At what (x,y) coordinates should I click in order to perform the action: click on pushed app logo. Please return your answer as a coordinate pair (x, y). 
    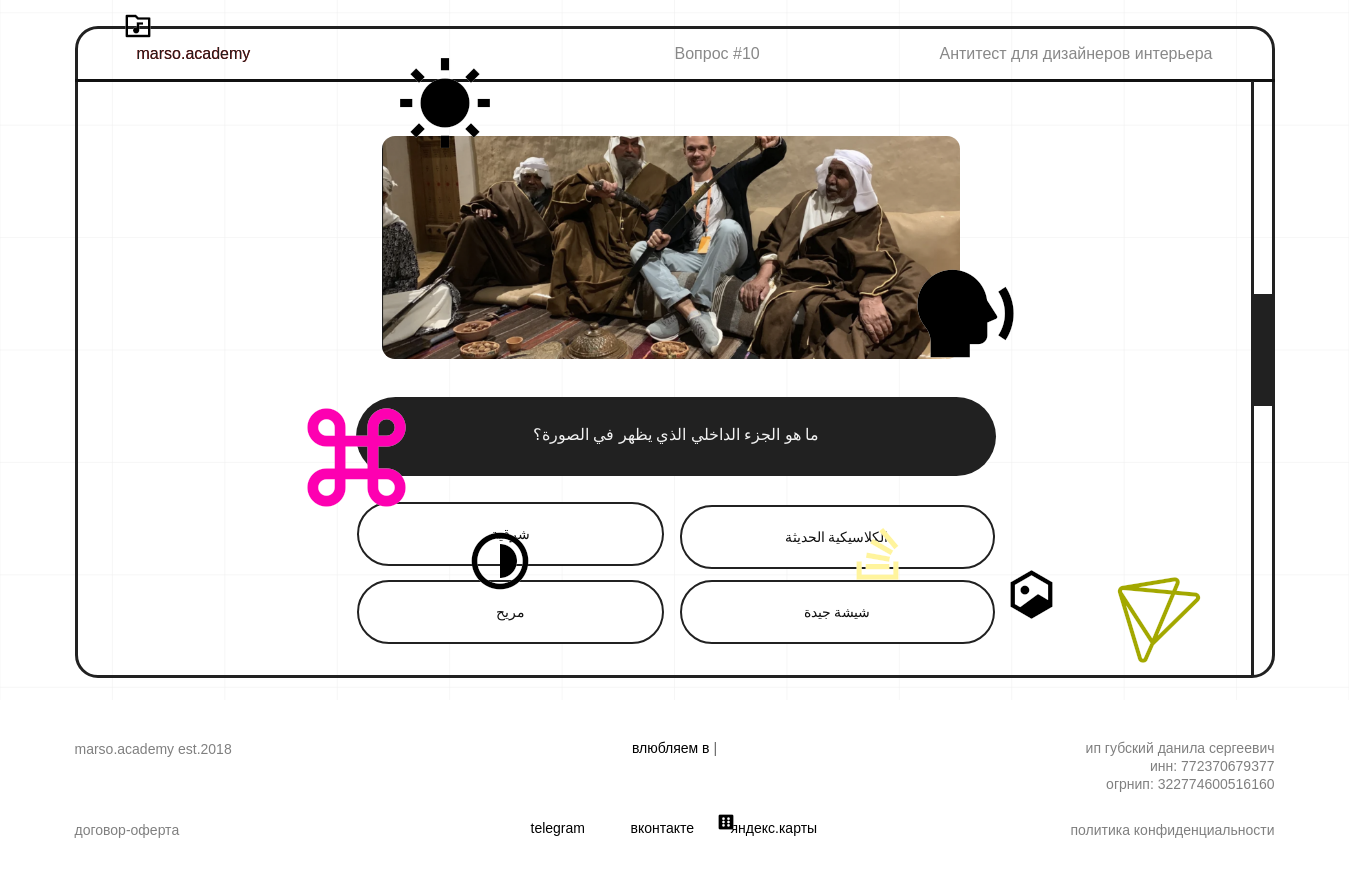
    Looking at the image, I should click on (1159, 620).